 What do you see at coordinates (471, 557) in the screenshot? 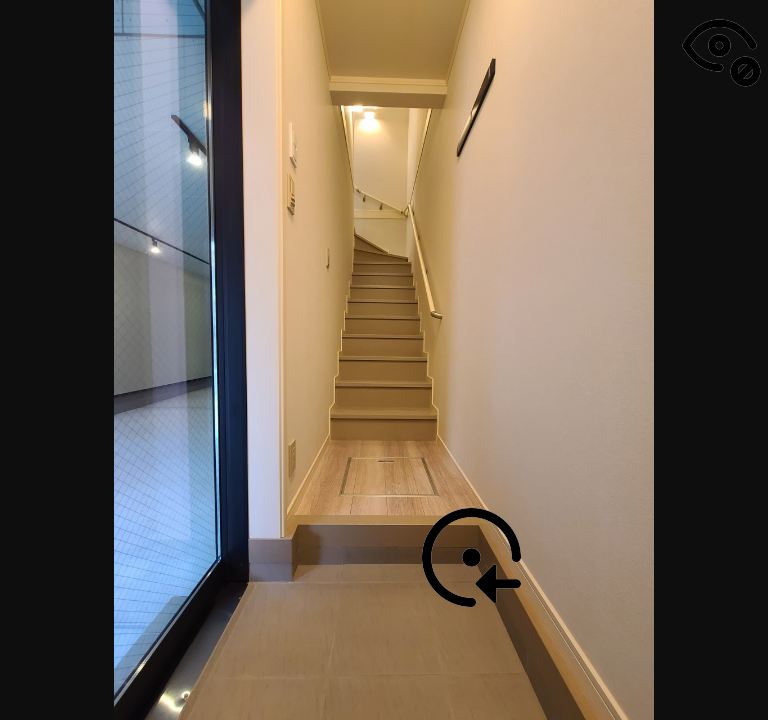
I see `indicates an issue is tracked by another item` at bounding box center [471, 557].